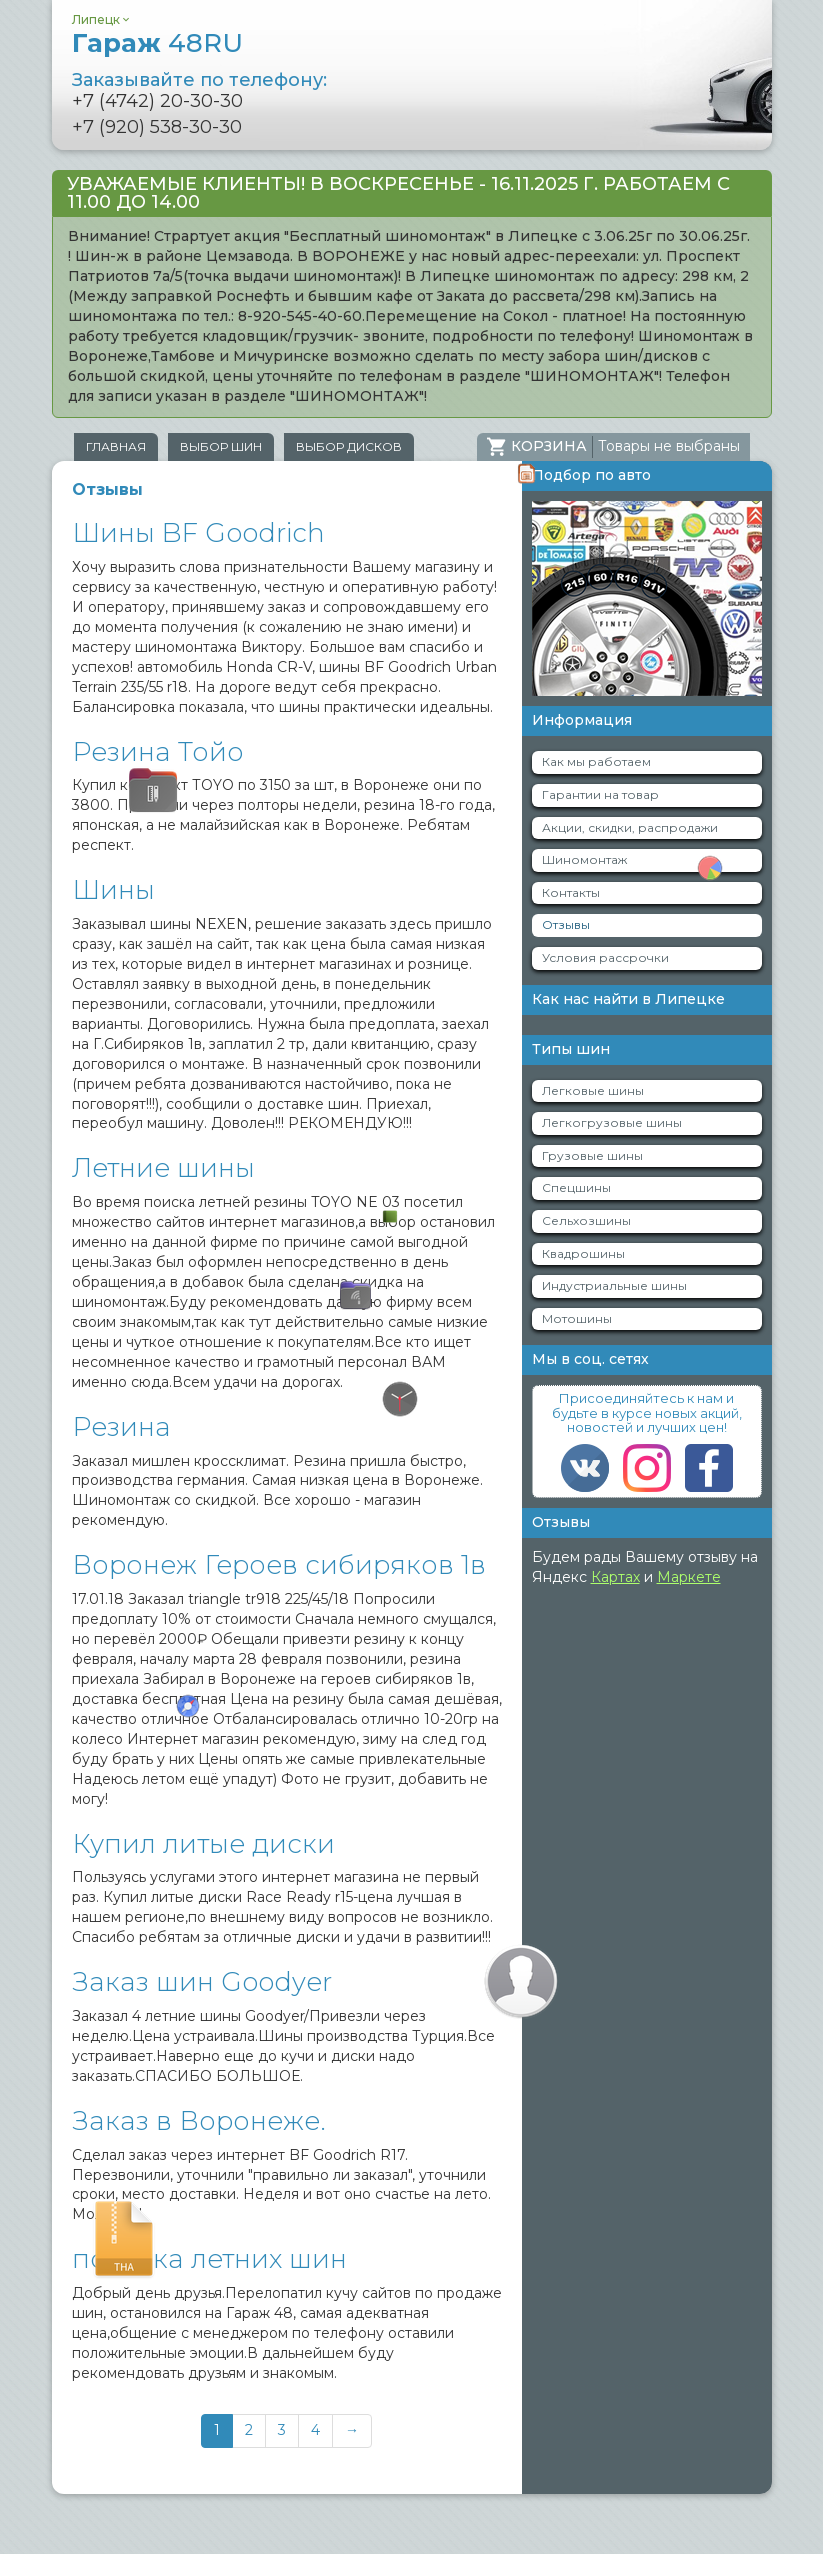 This screenshot has width=823, height=2554. Describe the element at coordinates (390, 1216) in the screenshot. I see `access desktop folder` at that location.